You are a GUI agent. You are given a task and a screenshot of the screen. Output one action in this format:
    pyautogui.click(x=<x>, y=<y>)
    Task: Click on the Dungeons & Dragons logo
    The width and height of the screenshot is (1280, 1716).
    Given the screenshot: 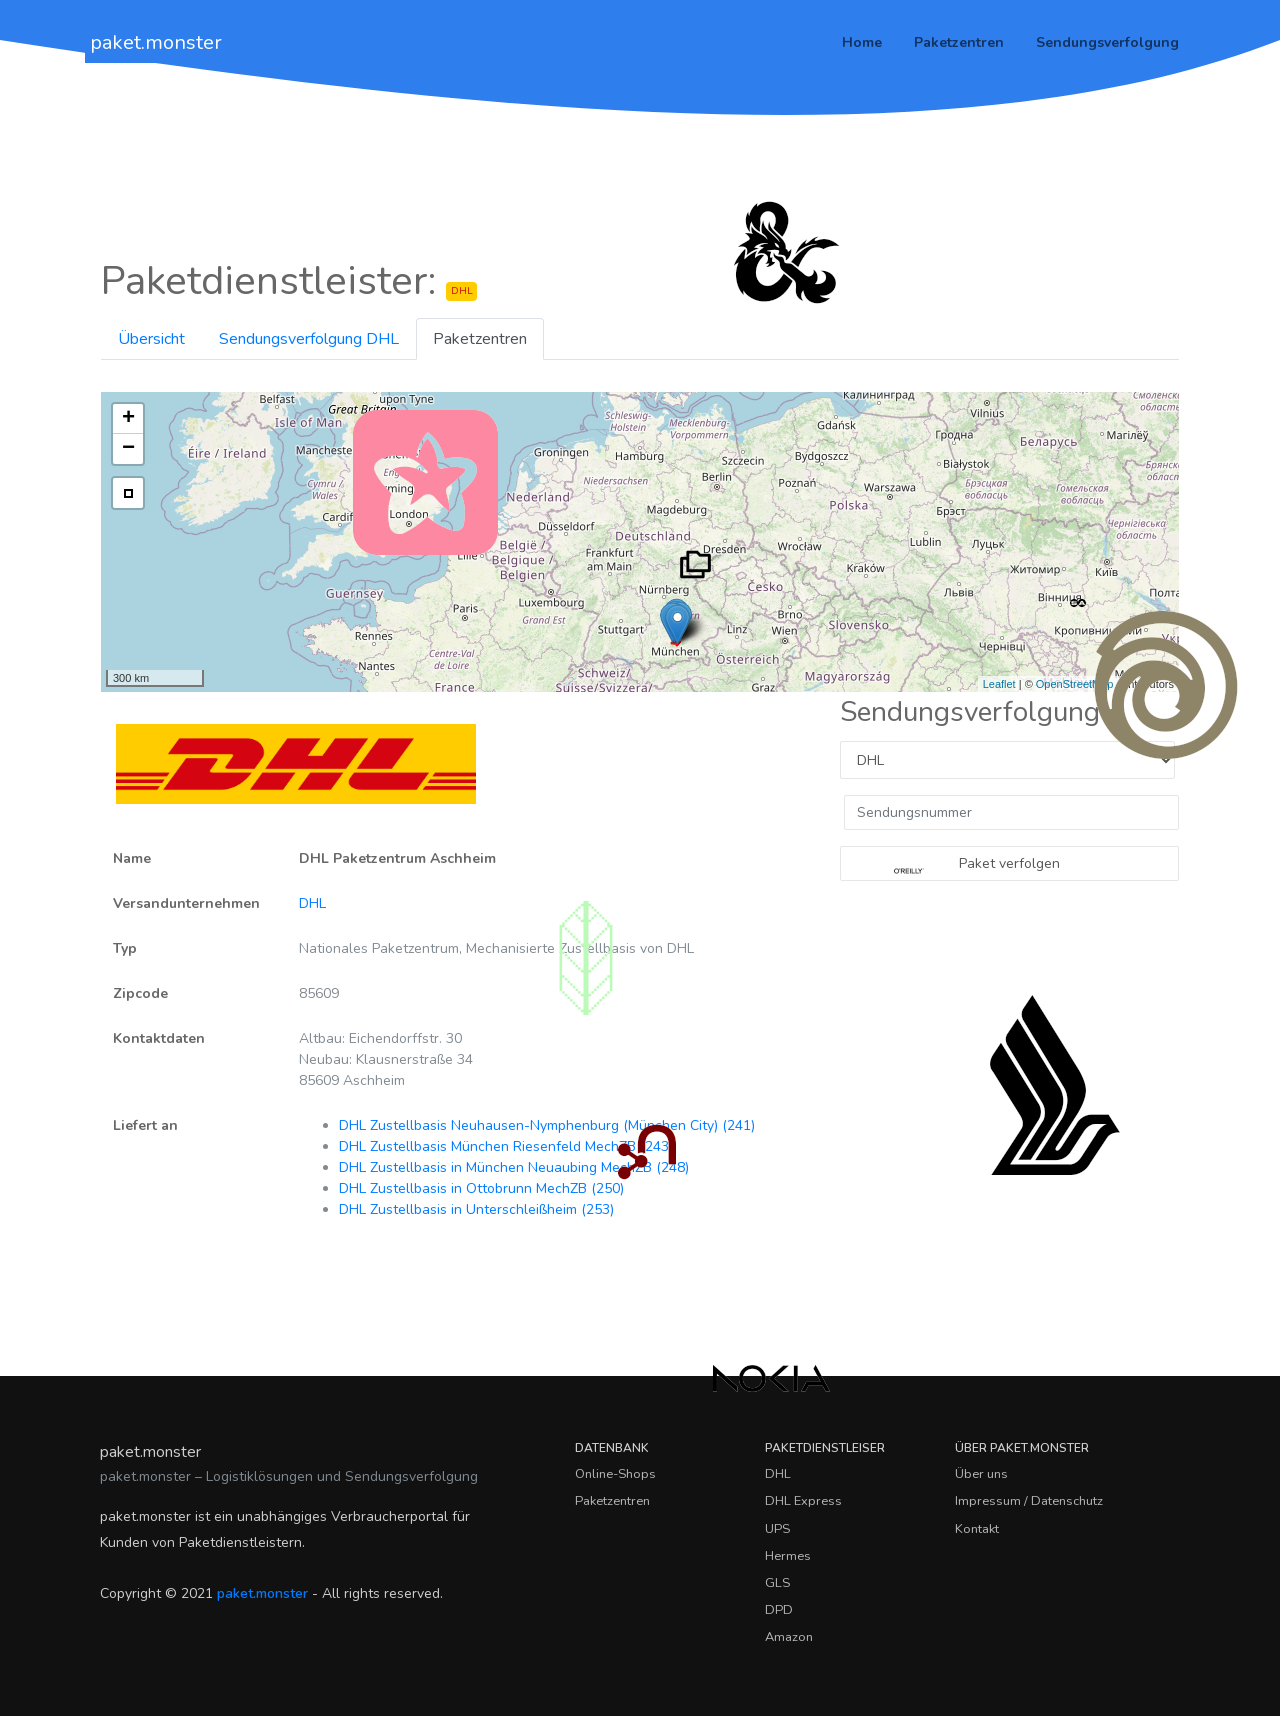 What is the action you would take?
    pyautogui.click(x=786, y=252)
    